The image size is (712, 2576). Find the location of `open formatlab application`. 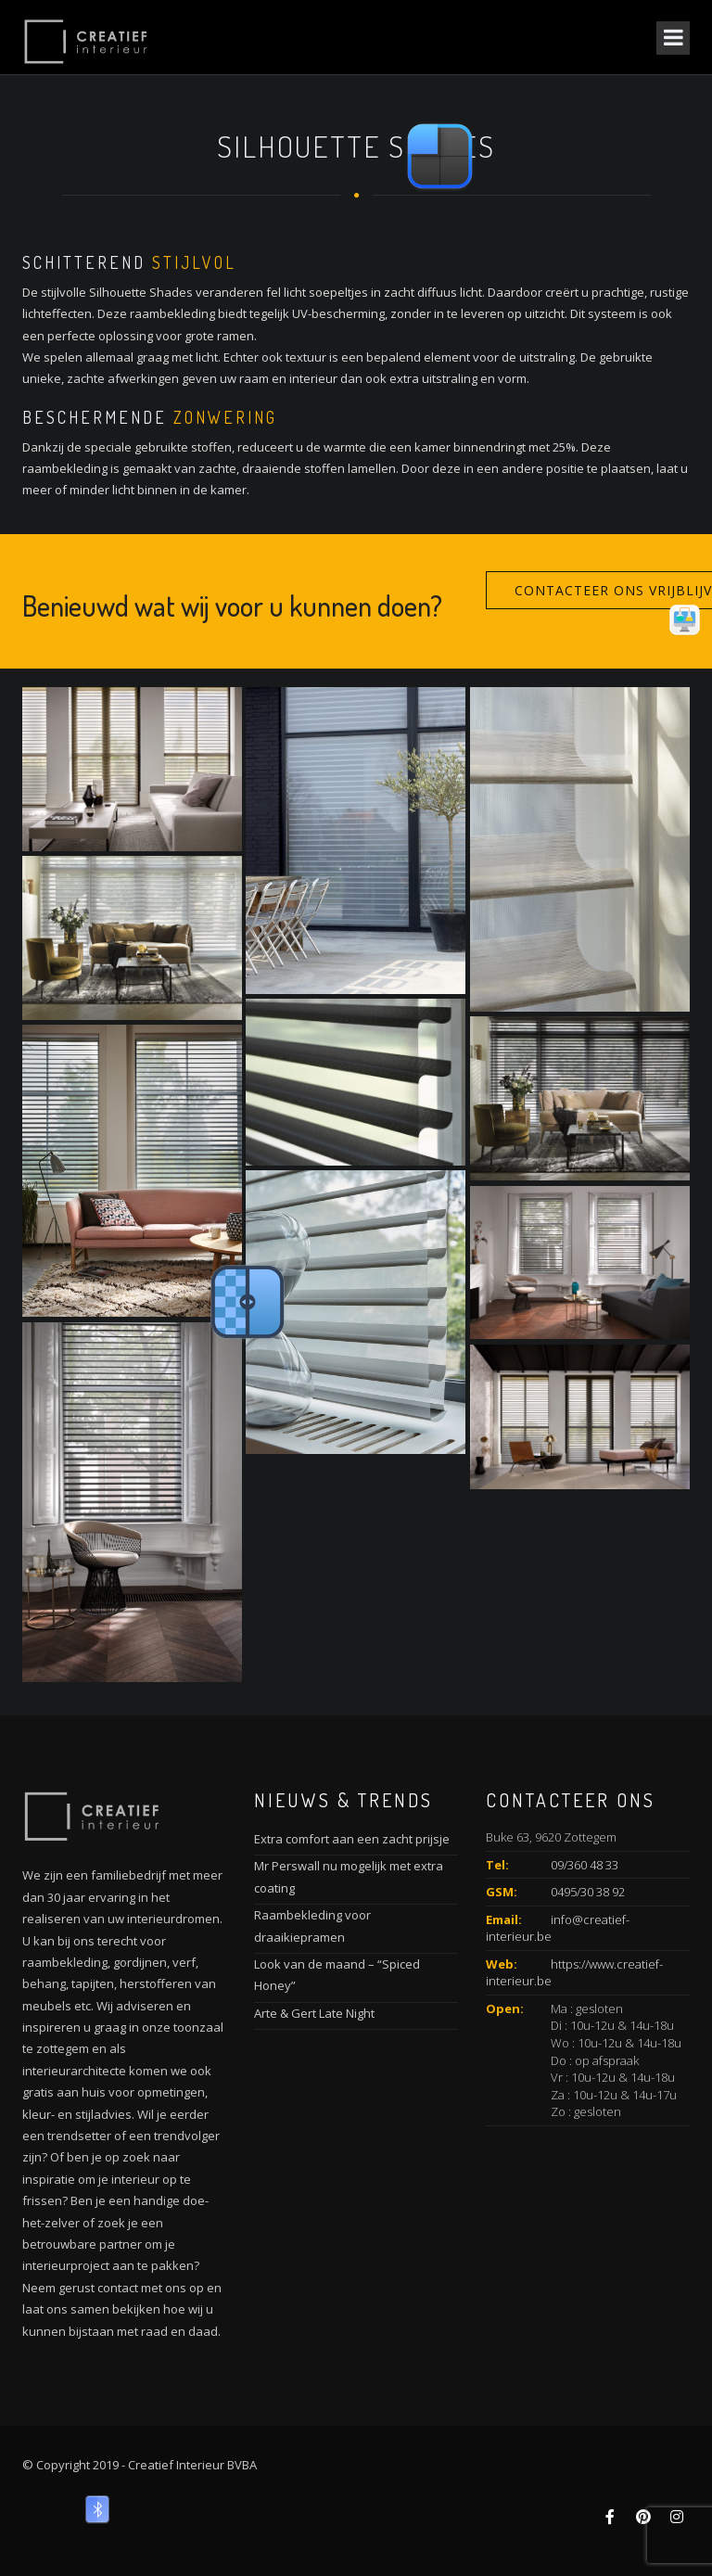

open formatlab application is located at coordinates (684, 619).